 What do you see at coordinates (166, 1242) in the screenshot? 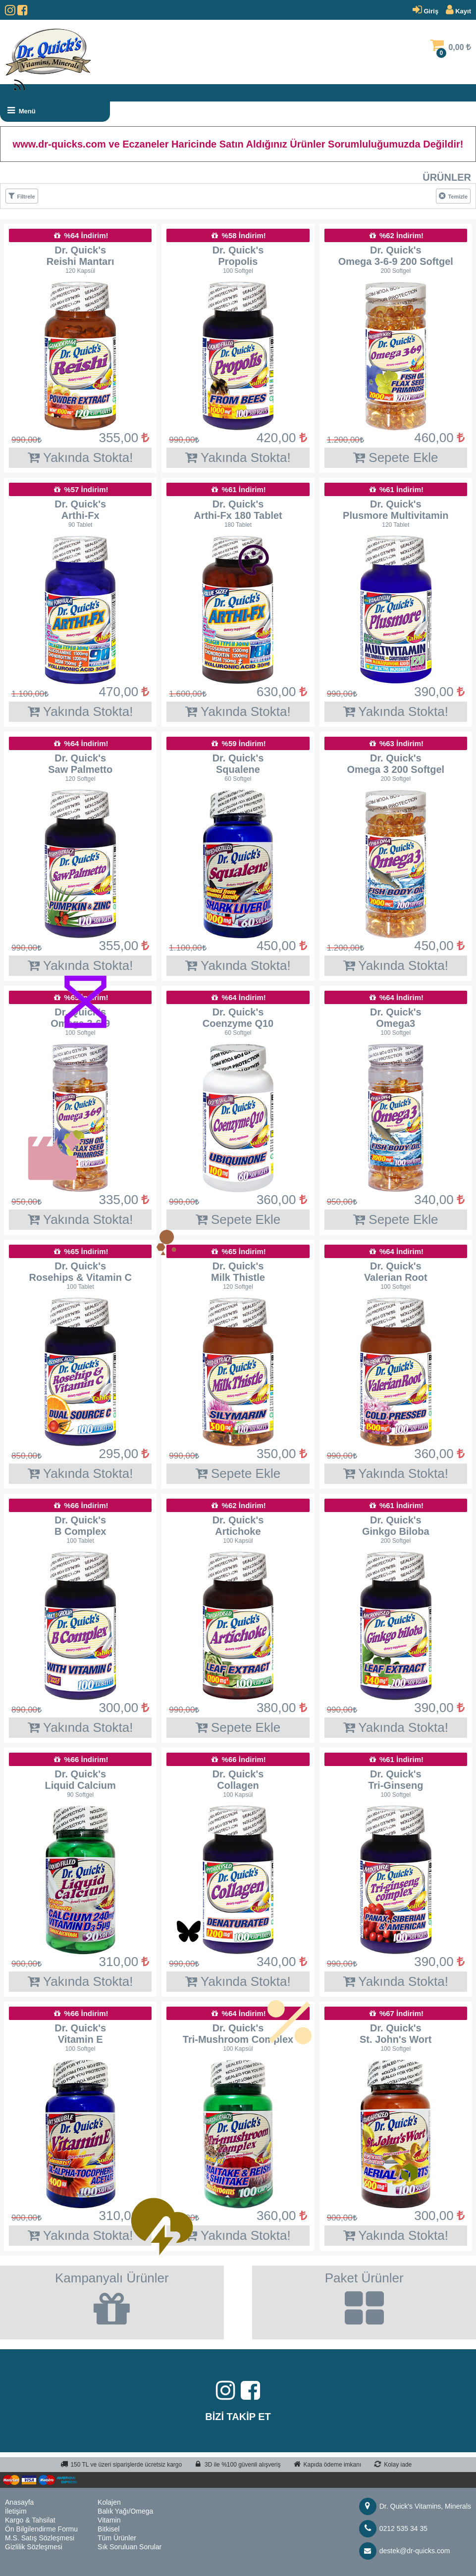
I see `taichi graphics company logo` at bounding box center [166, 1242].